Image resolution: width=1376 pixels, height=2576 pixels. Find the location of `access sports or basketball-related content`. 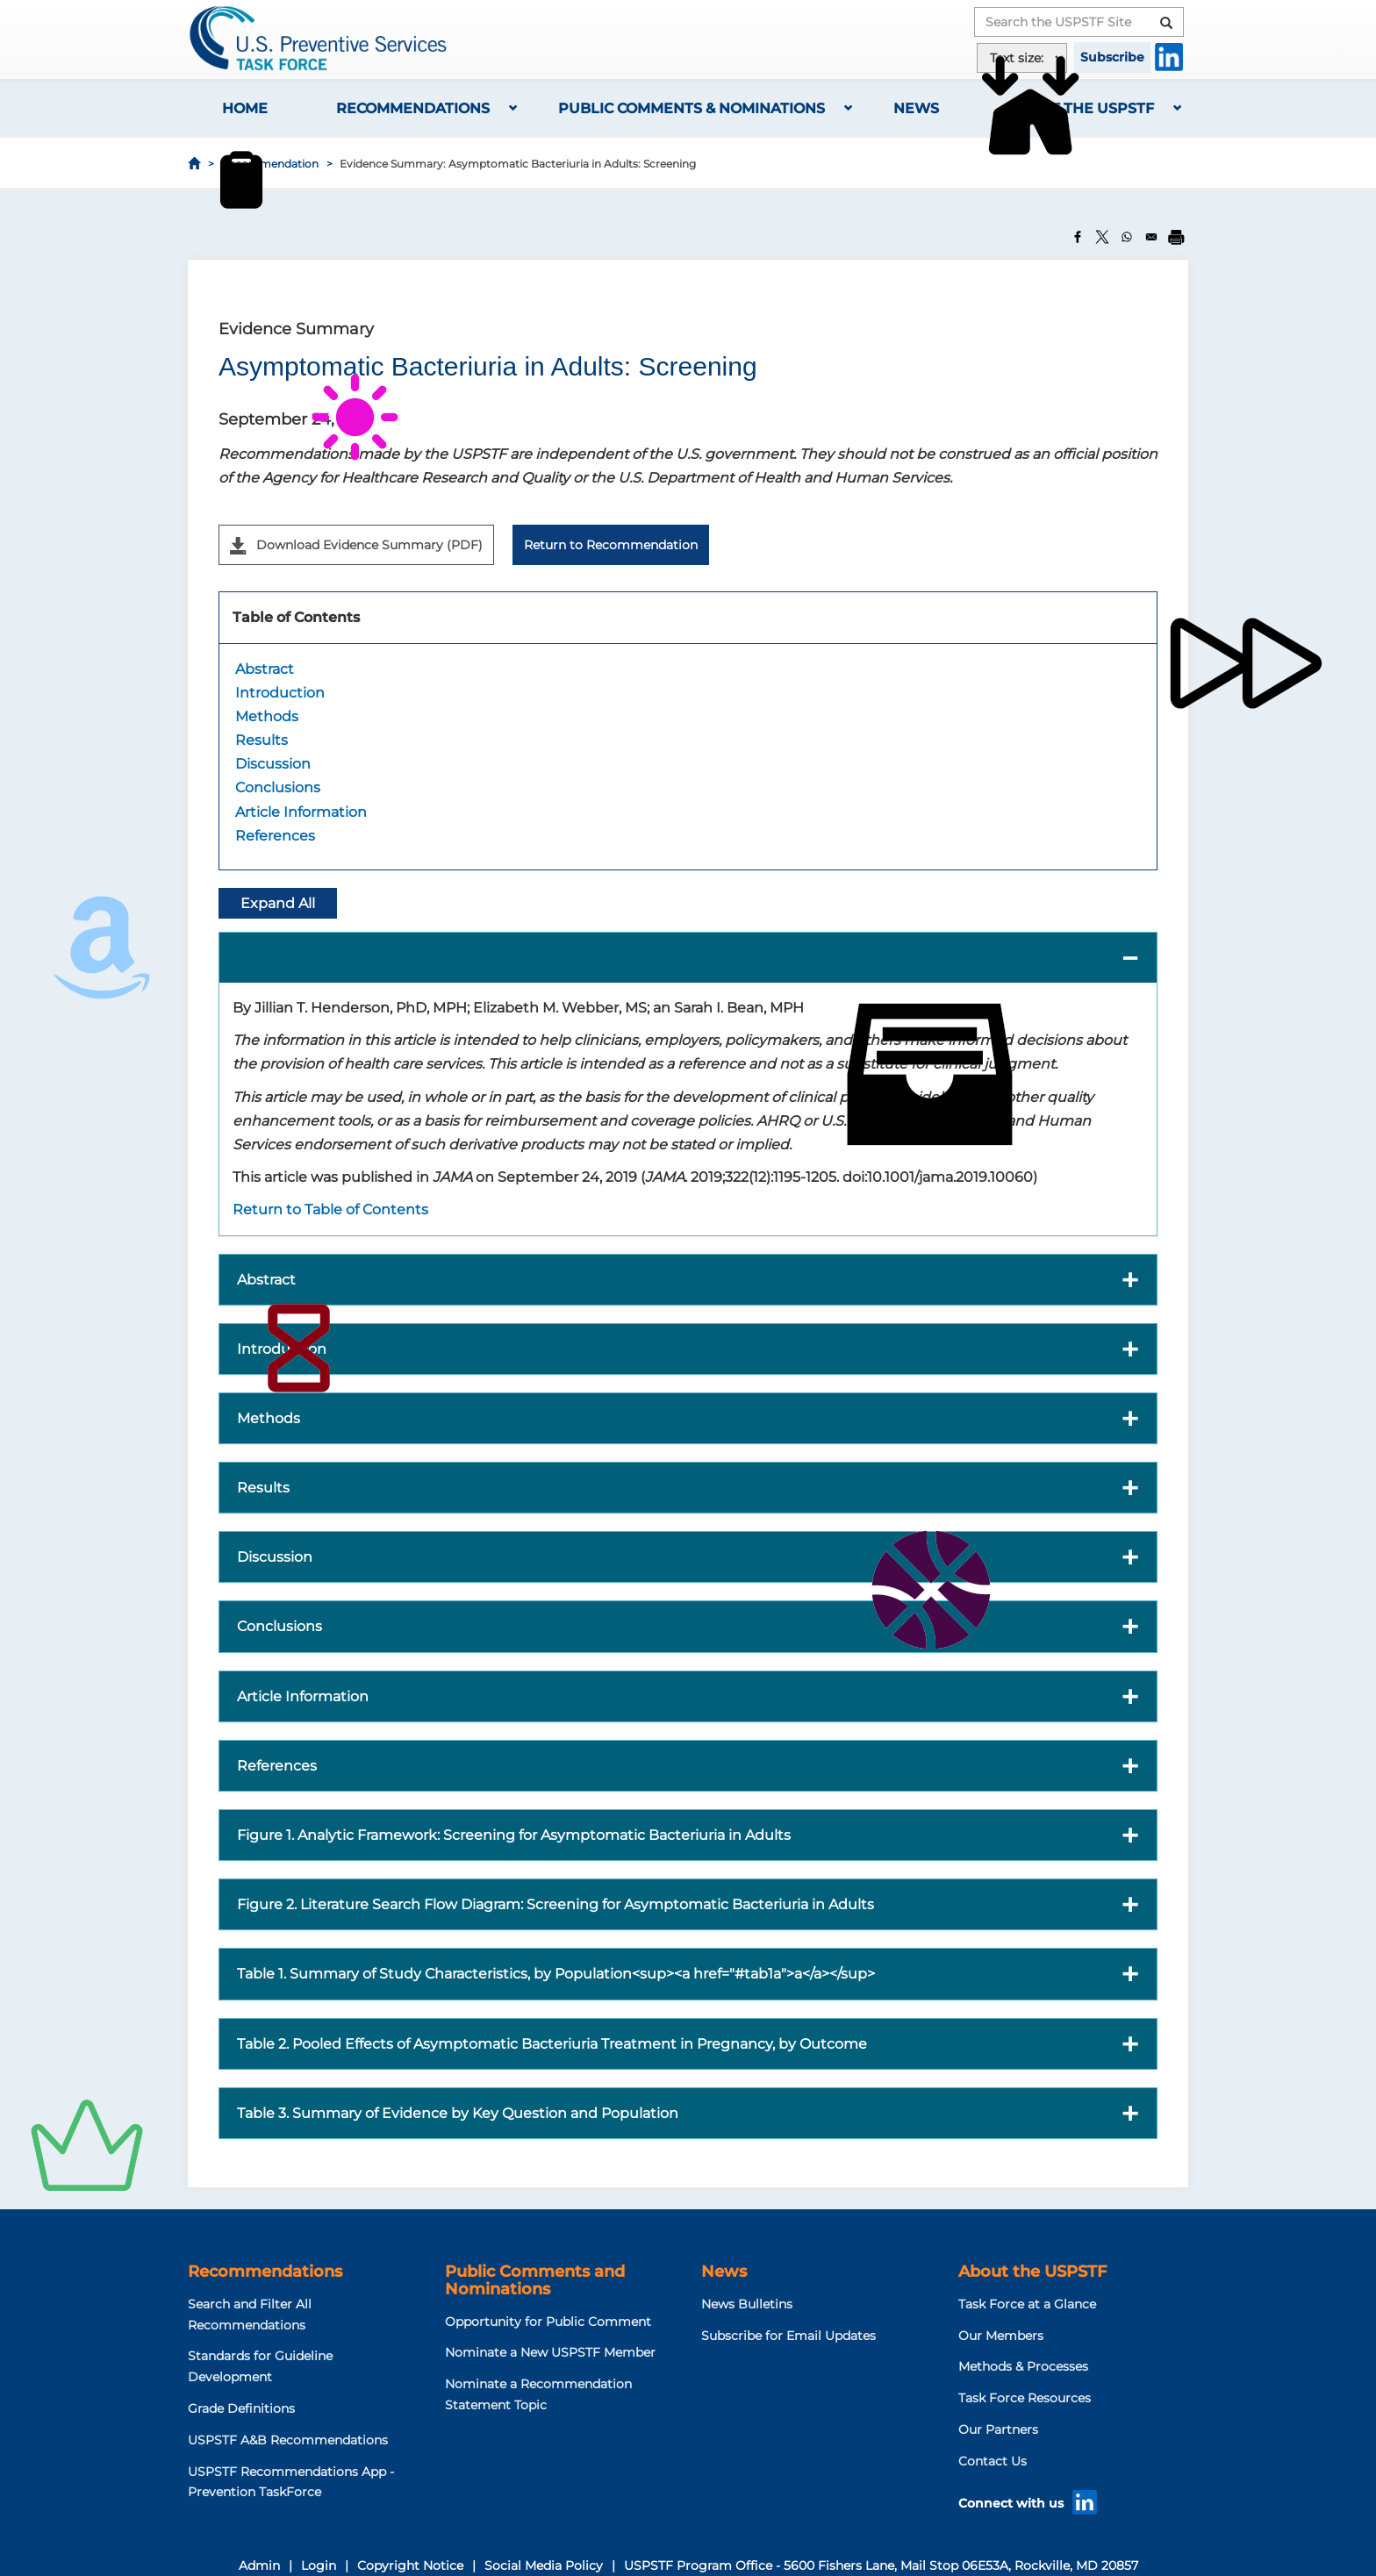

access sports or basketball-related content is located at coordinates (931, 1590).